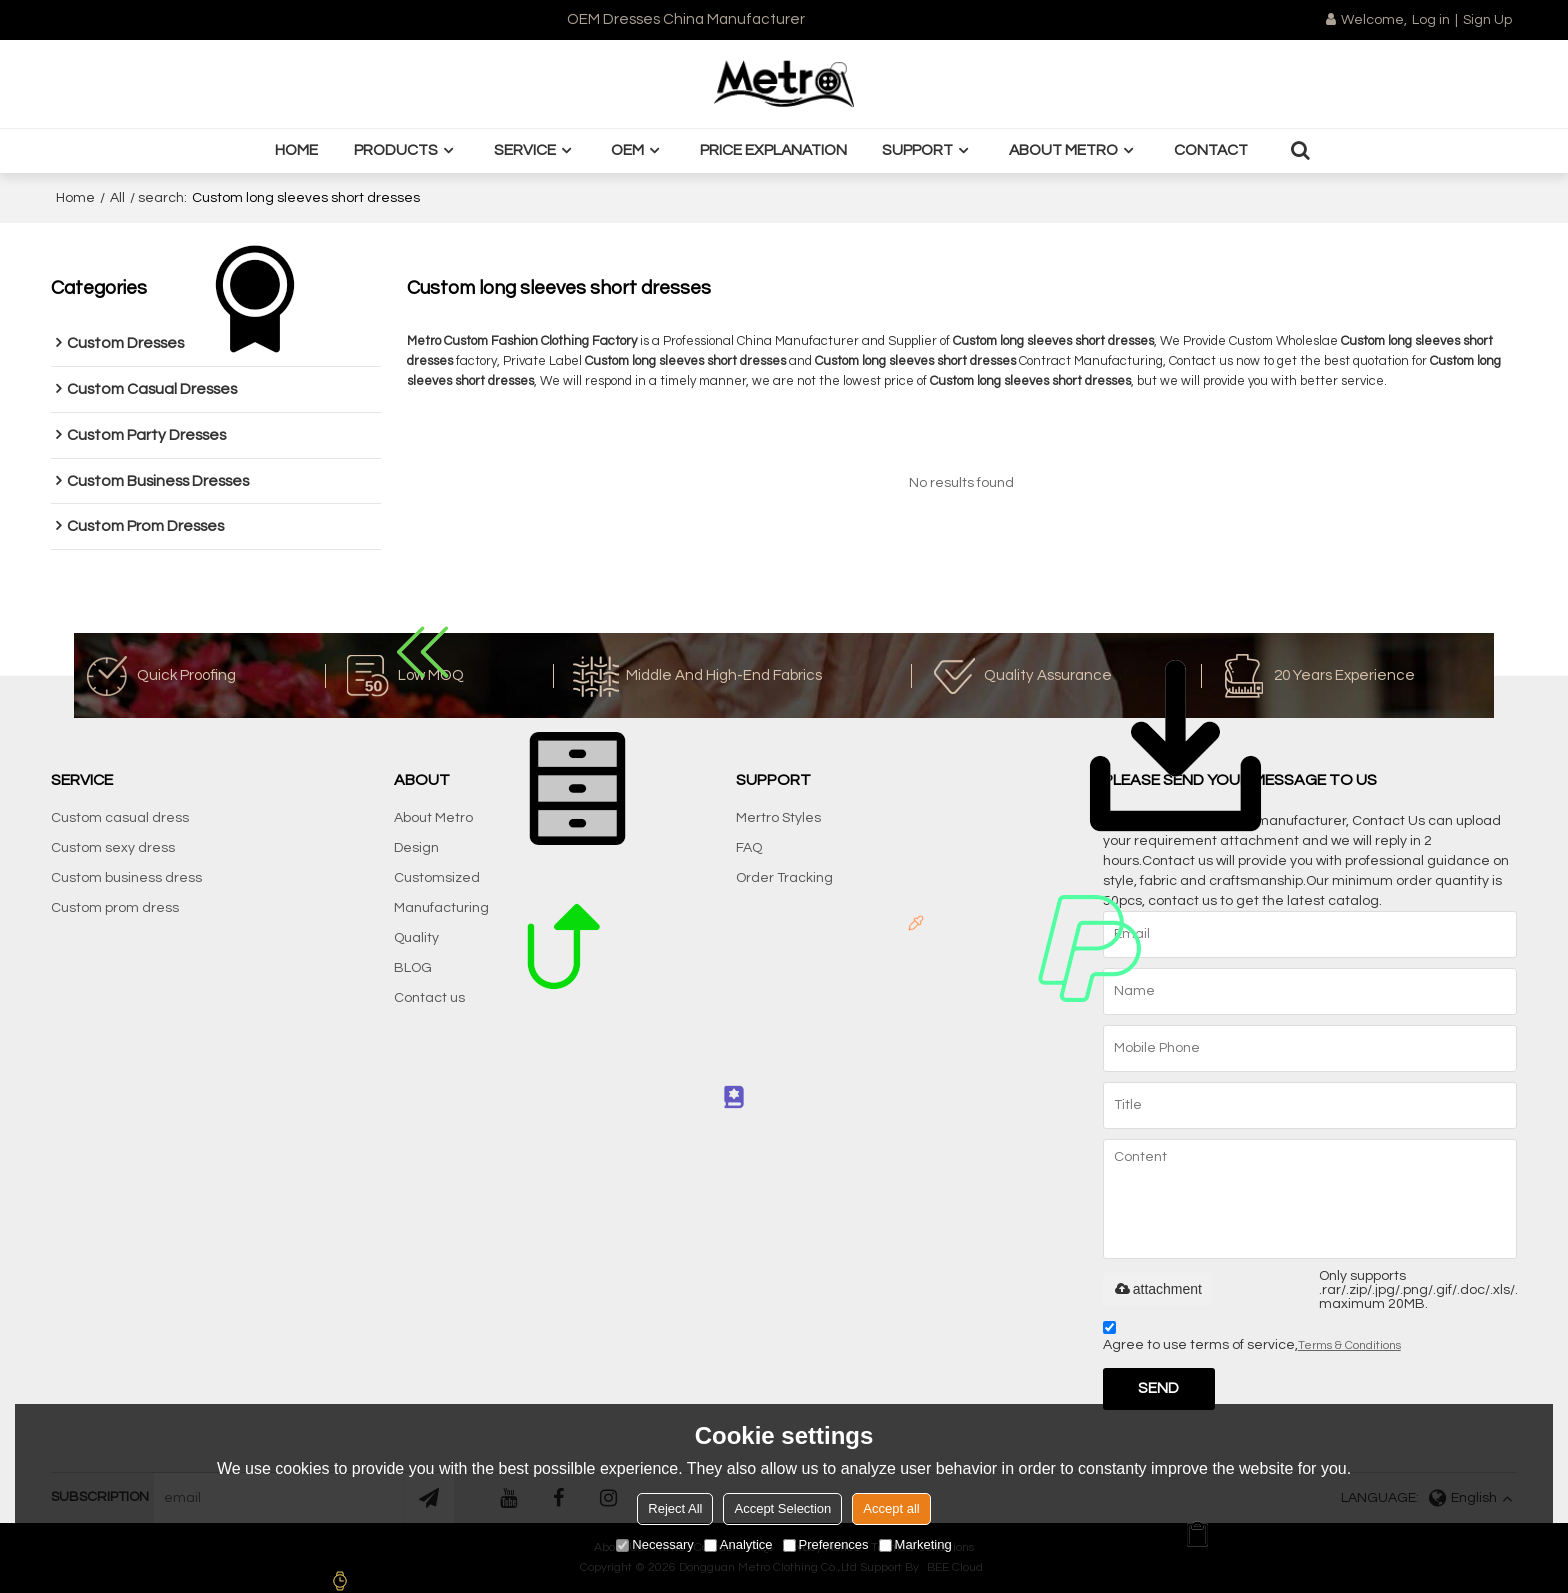 The width and height of the screenshot is (1568, 1593). Describe the element at coordinates (577, 788) in the screenshot. I see `browse furniture or home decor items` at that location.